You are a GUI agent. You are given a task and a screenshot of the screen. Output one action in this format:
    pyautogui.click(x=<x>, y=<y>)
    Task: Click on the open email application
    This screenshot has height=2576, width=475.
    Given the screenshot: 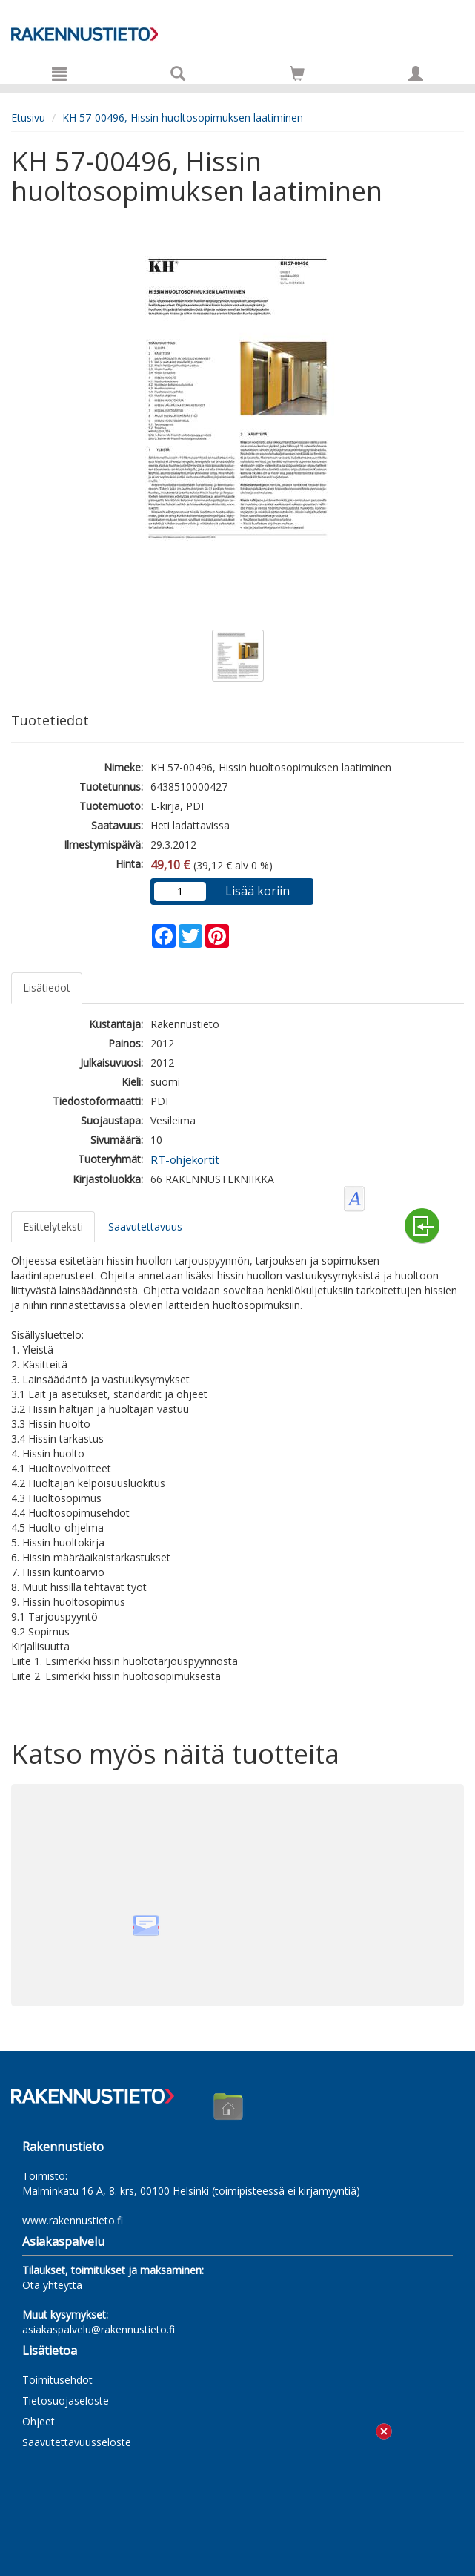 What is the action you would take?
    pyautogui.click(x=146, y=1926)
    